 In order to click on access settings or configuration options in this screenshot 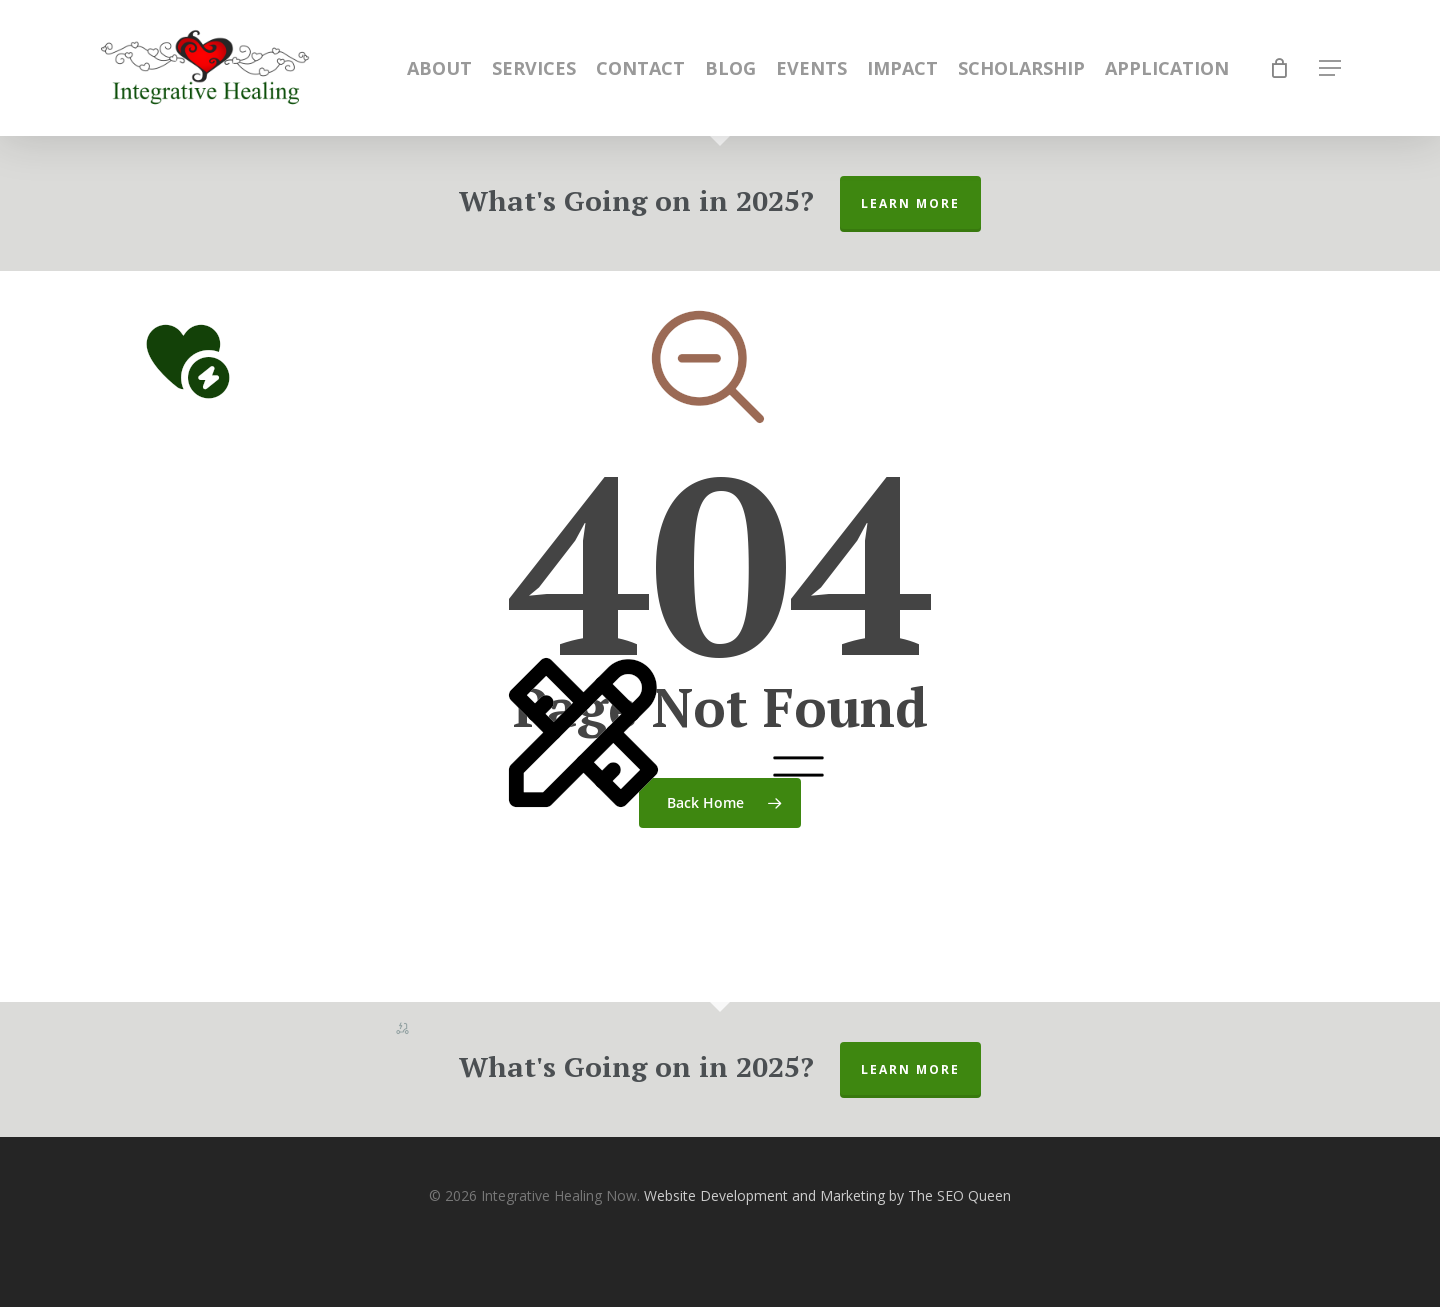, I will do `click(583, 732)`.